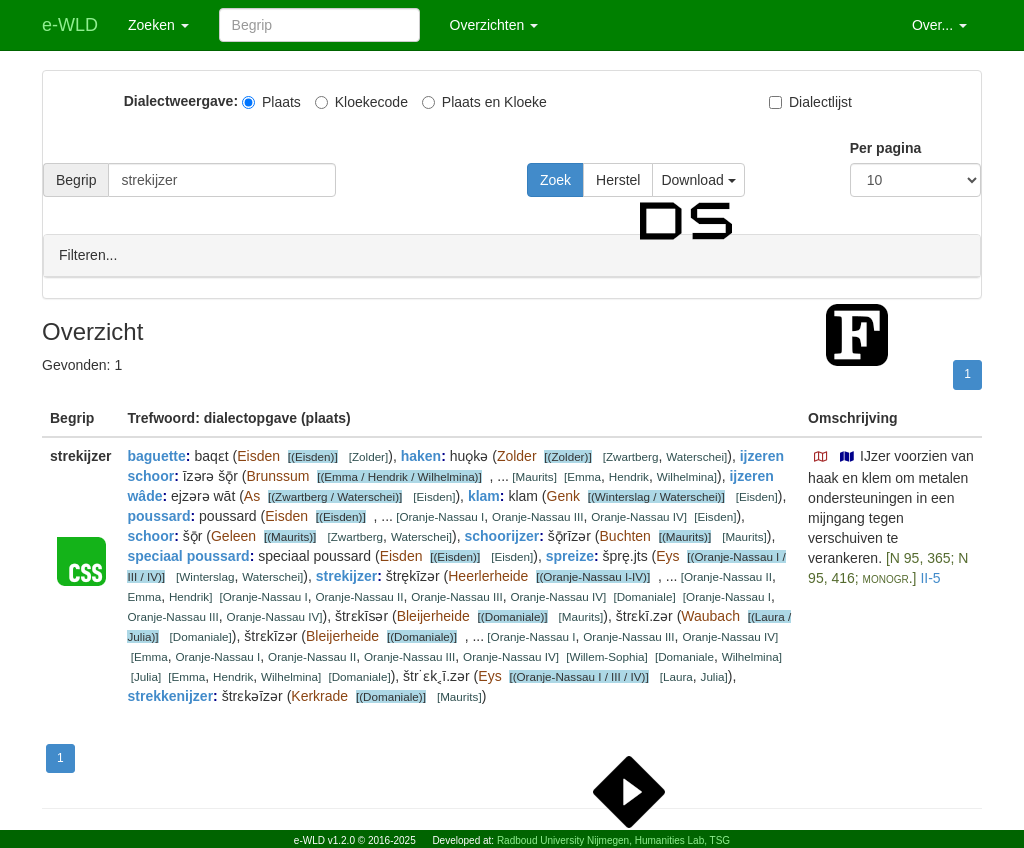 The width and height of the screenshot is (1024, 848). Describe the element at coordinates (81, 561) in the screenshot. I see `CSS programming language logo` at that location.